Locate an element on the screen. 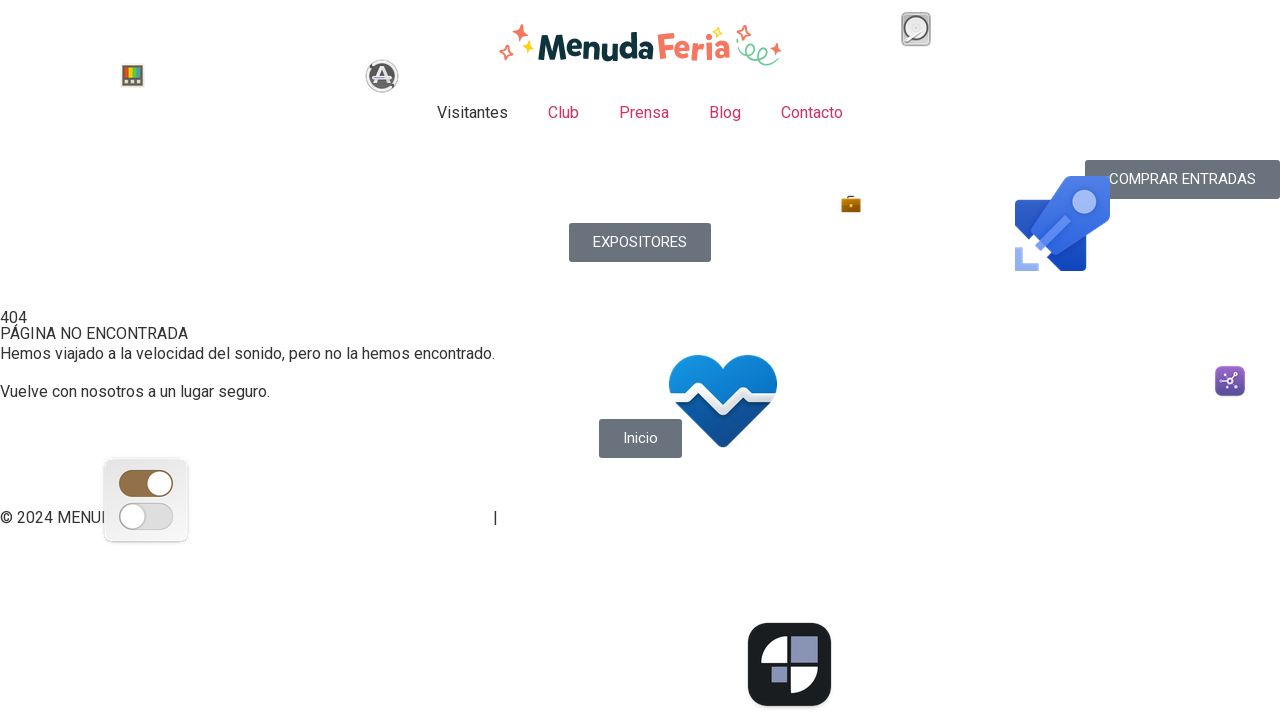 This screenshot has height=720, width=1280. open shapez game app is located at coordinates (789, 664).